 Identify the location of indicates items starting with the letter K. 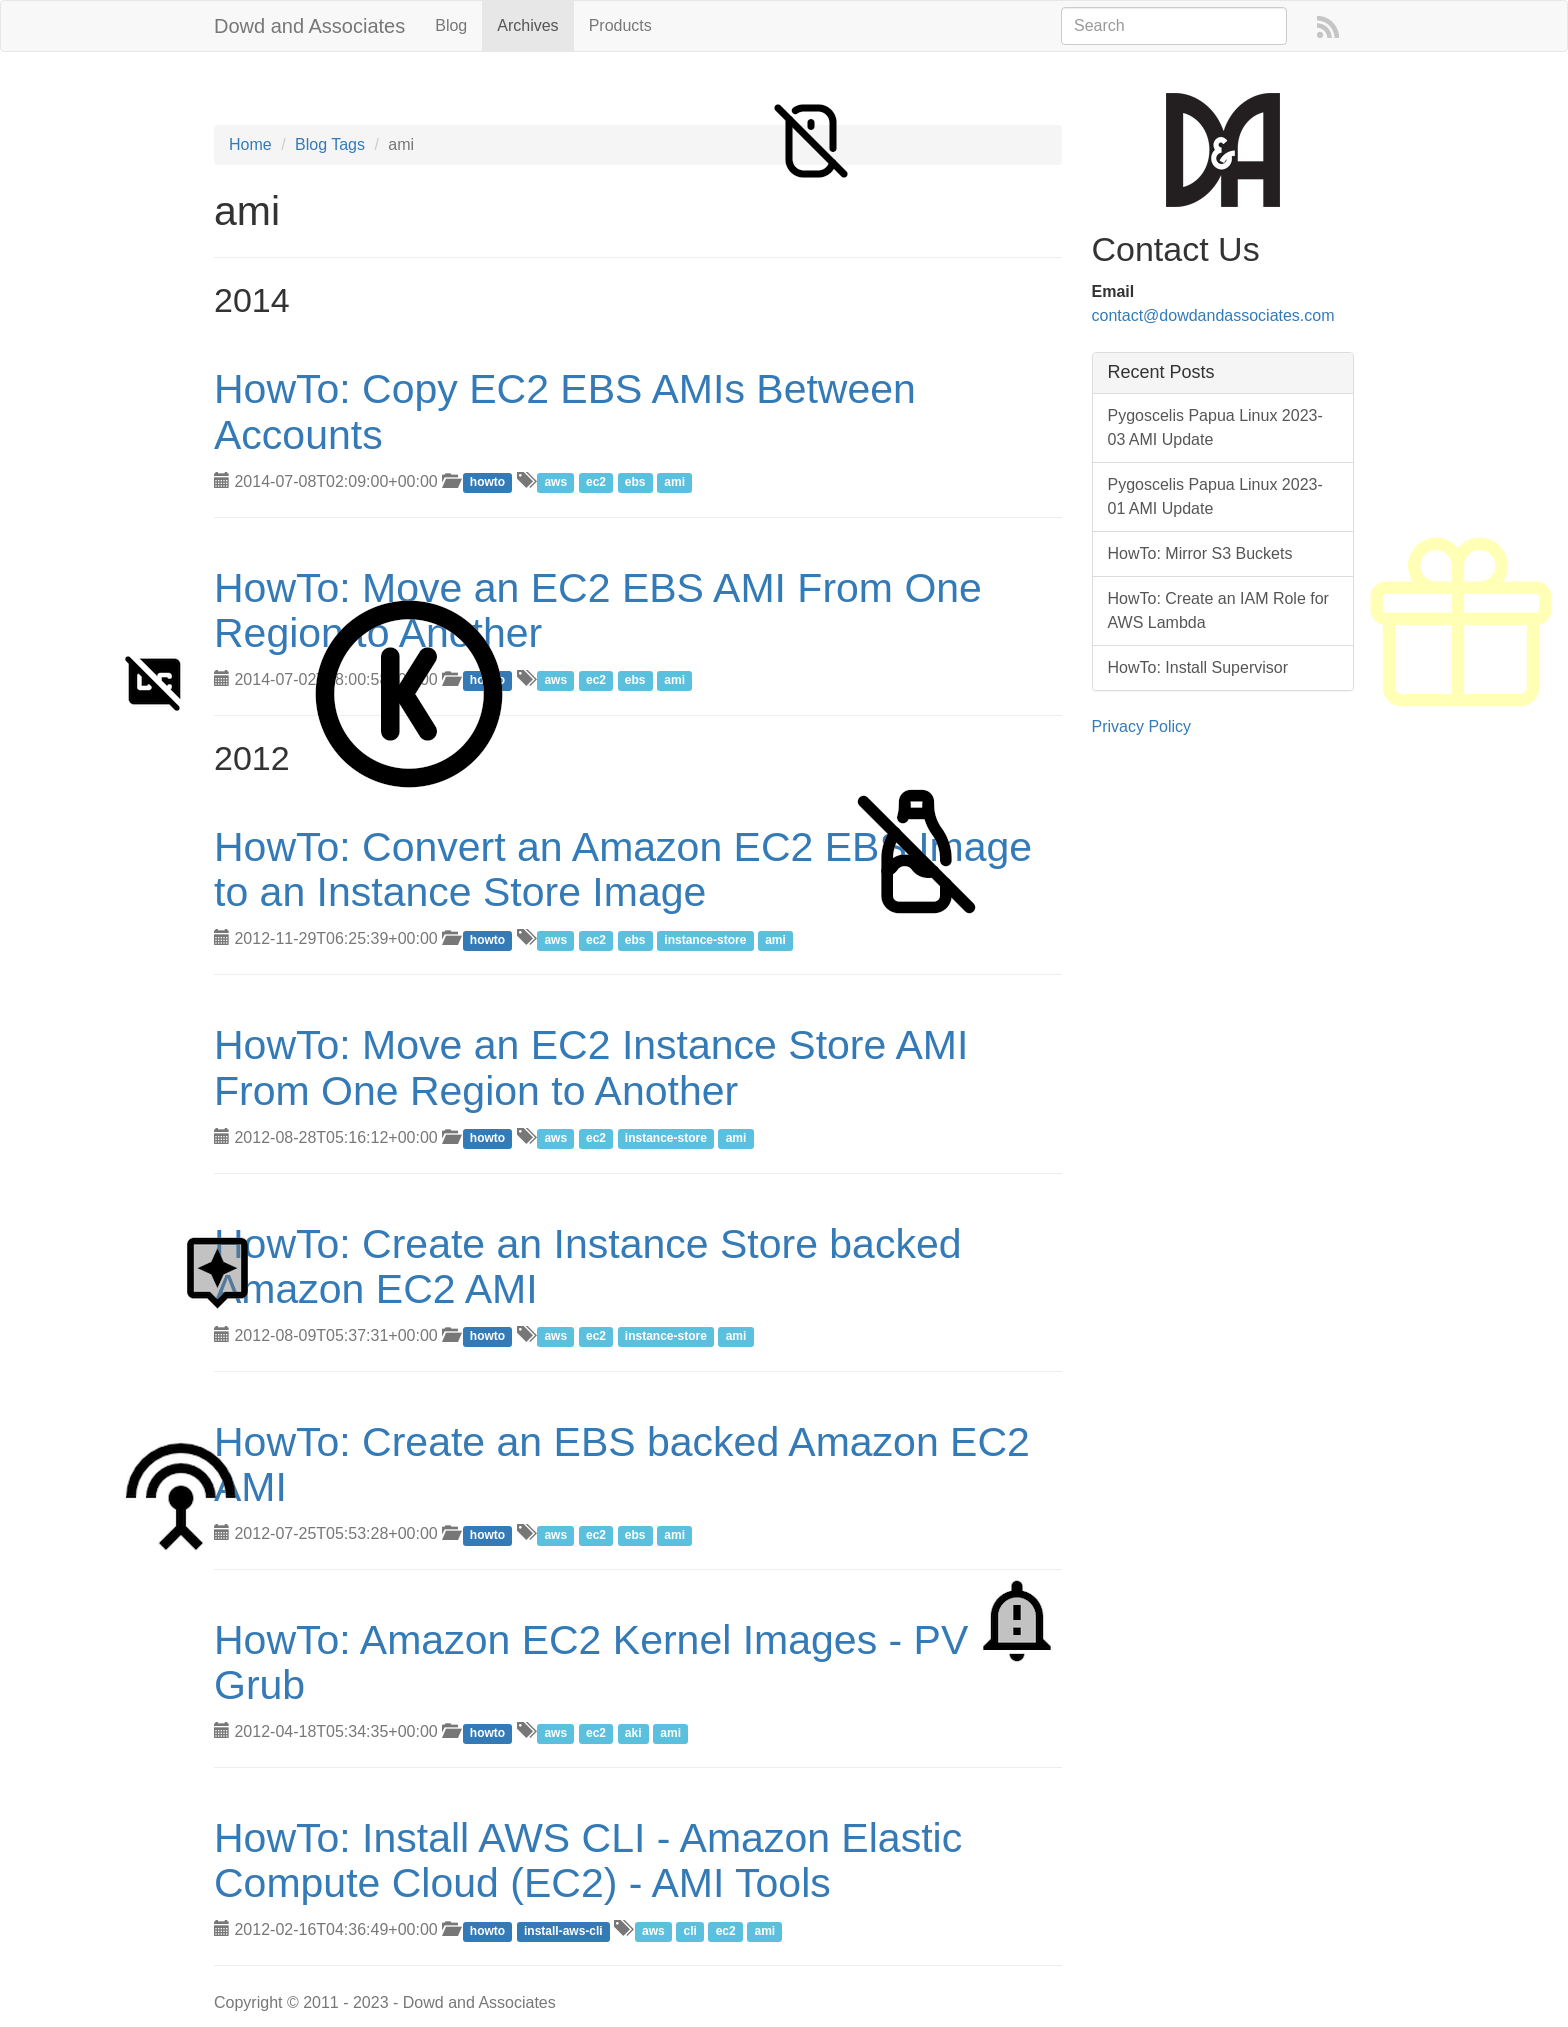
(409, 694).